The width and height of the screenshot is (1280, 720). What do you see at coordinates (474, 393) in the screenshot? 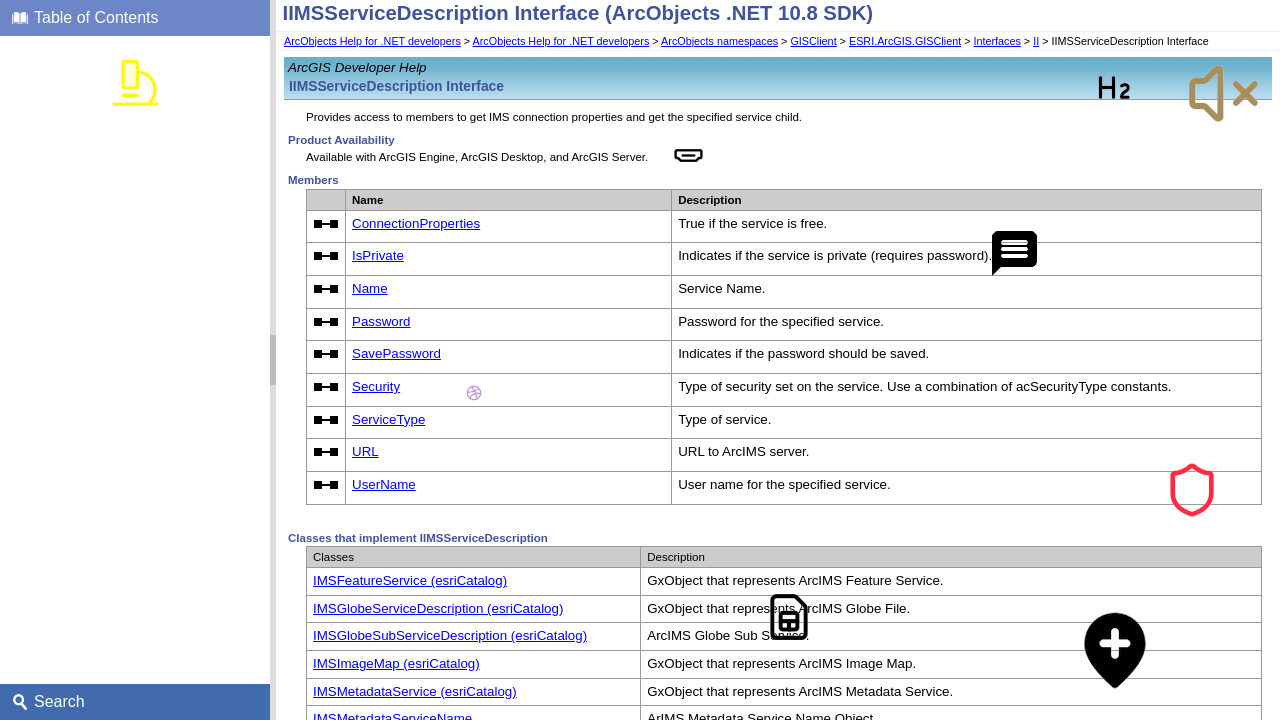
I see `open dribbble profile or portfolio` at bounding box center [474, 393].